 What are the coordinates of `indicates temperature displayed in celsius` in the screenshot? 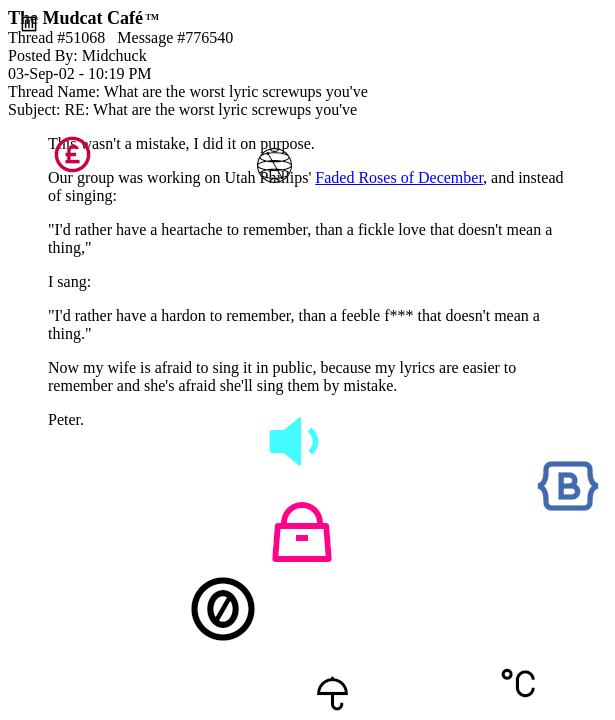 It's located at (519, 683).